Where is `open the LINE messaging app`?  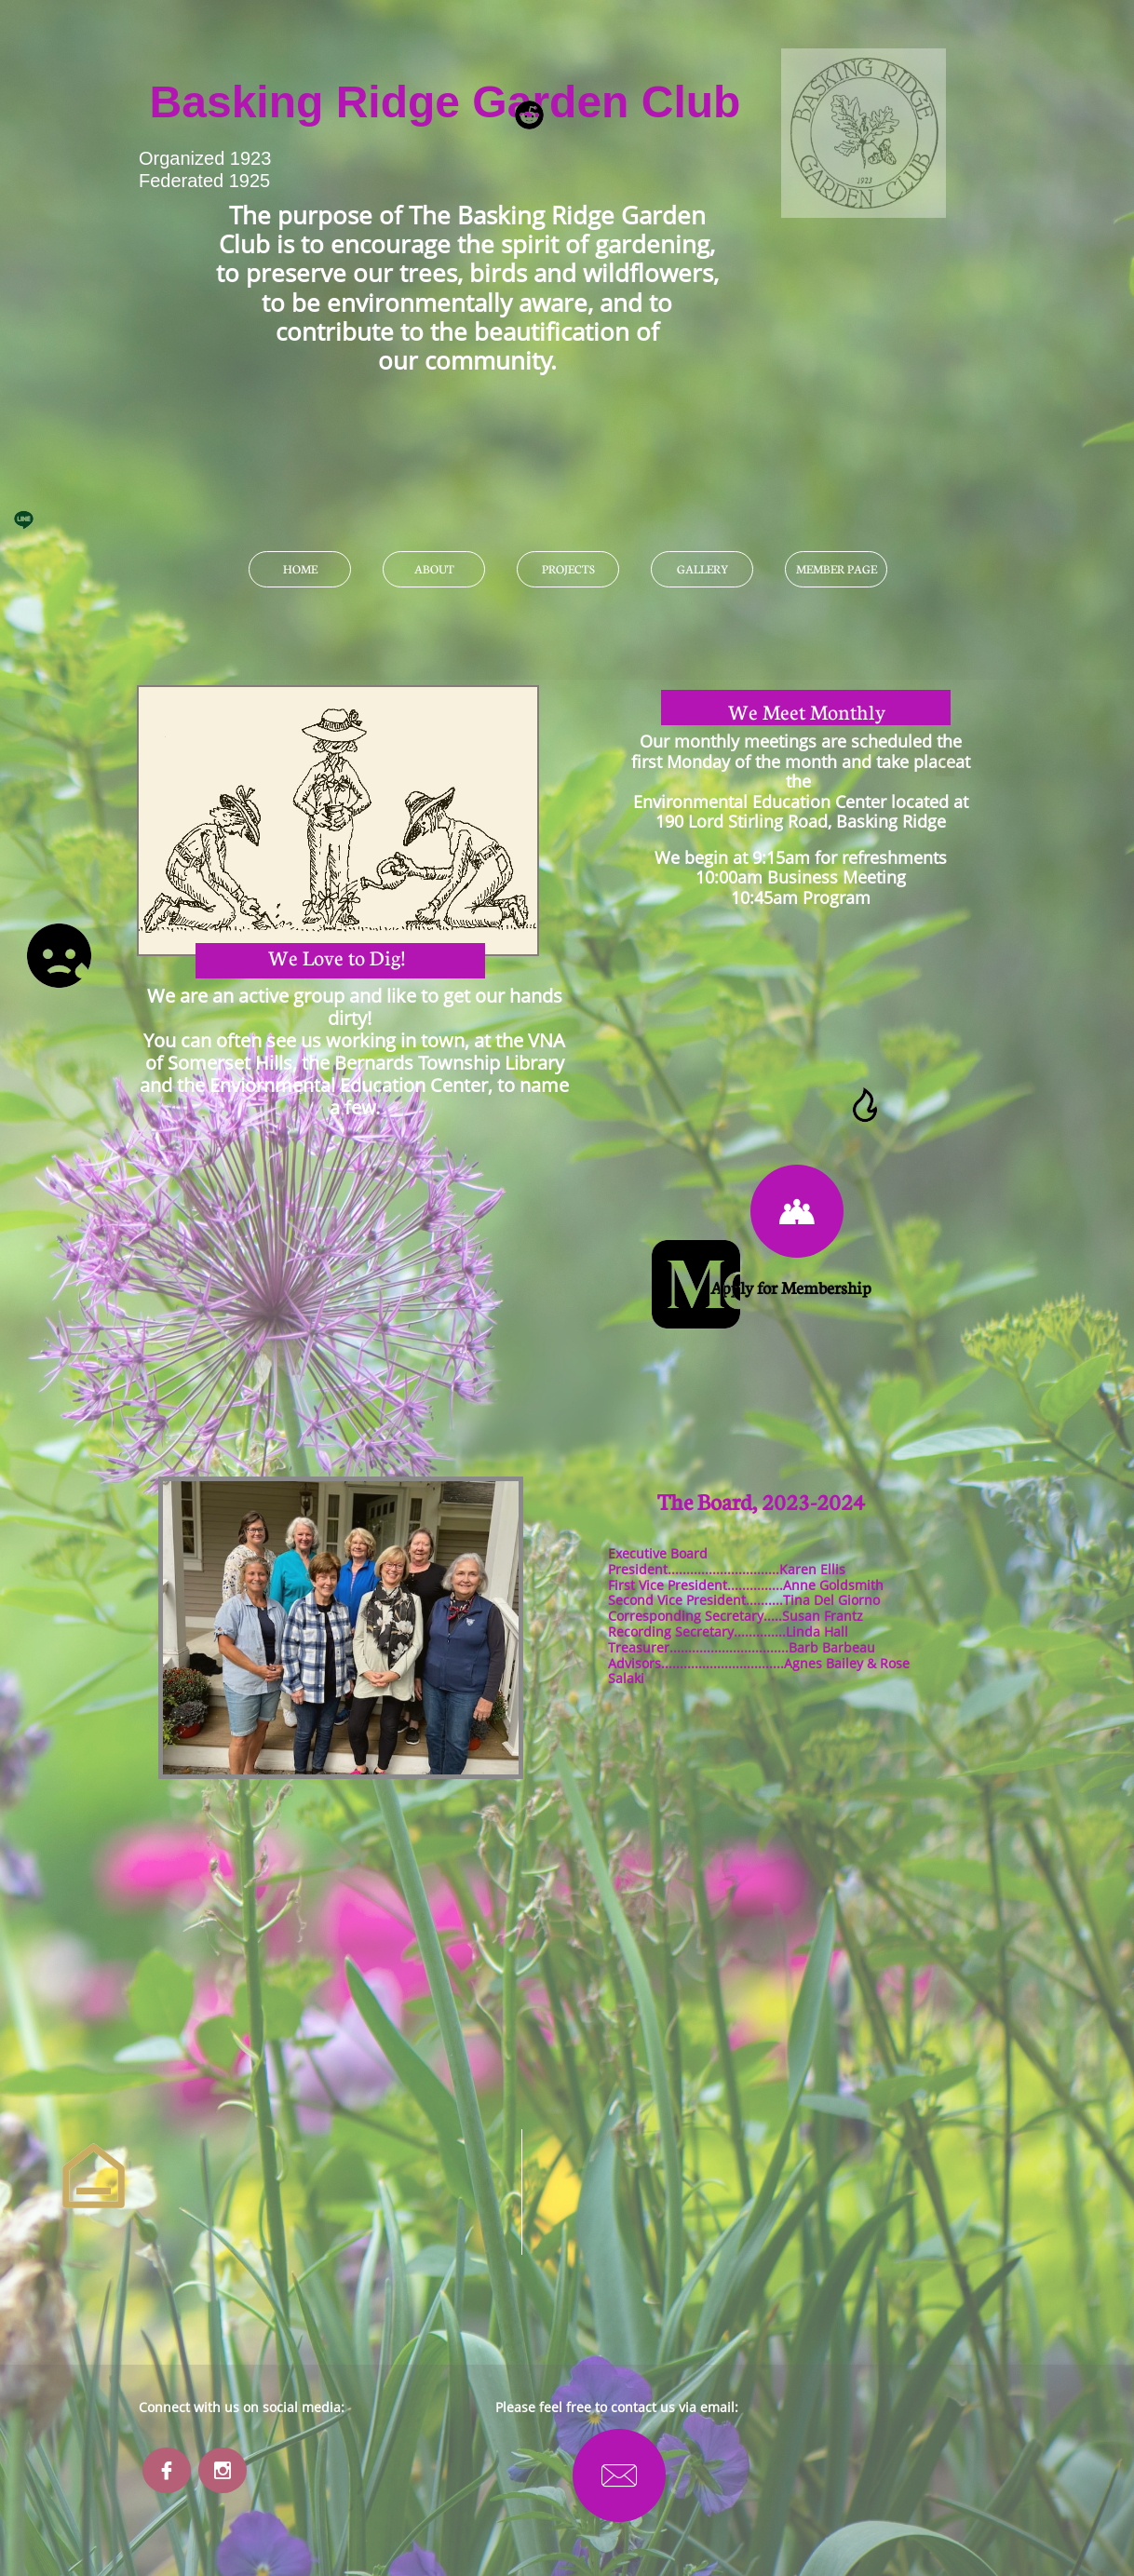
open the LINE messaging app is located at coordinates (23, 519).